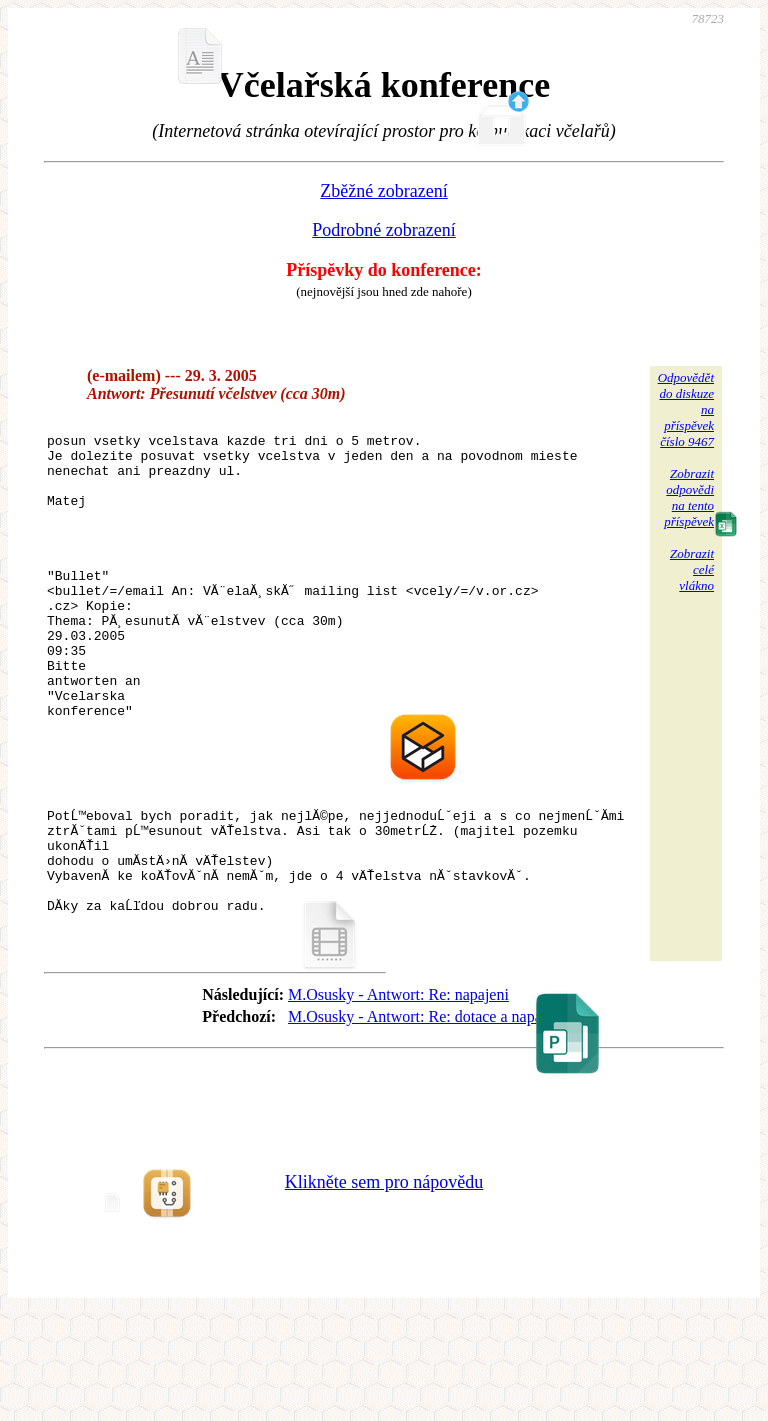  I want to click on indicates an empty or zero-byte file, so click(112, 1202).